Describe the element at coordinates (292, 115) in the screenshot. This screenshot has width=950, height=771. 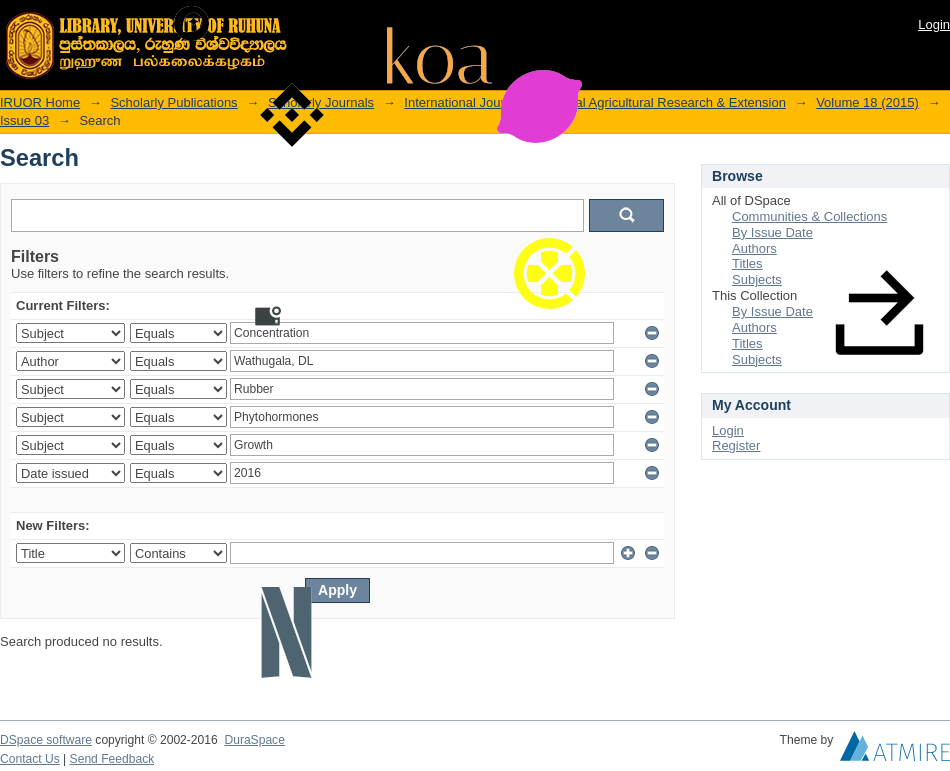
I see `open the Binance cryptocurrency exchange app` at that location.